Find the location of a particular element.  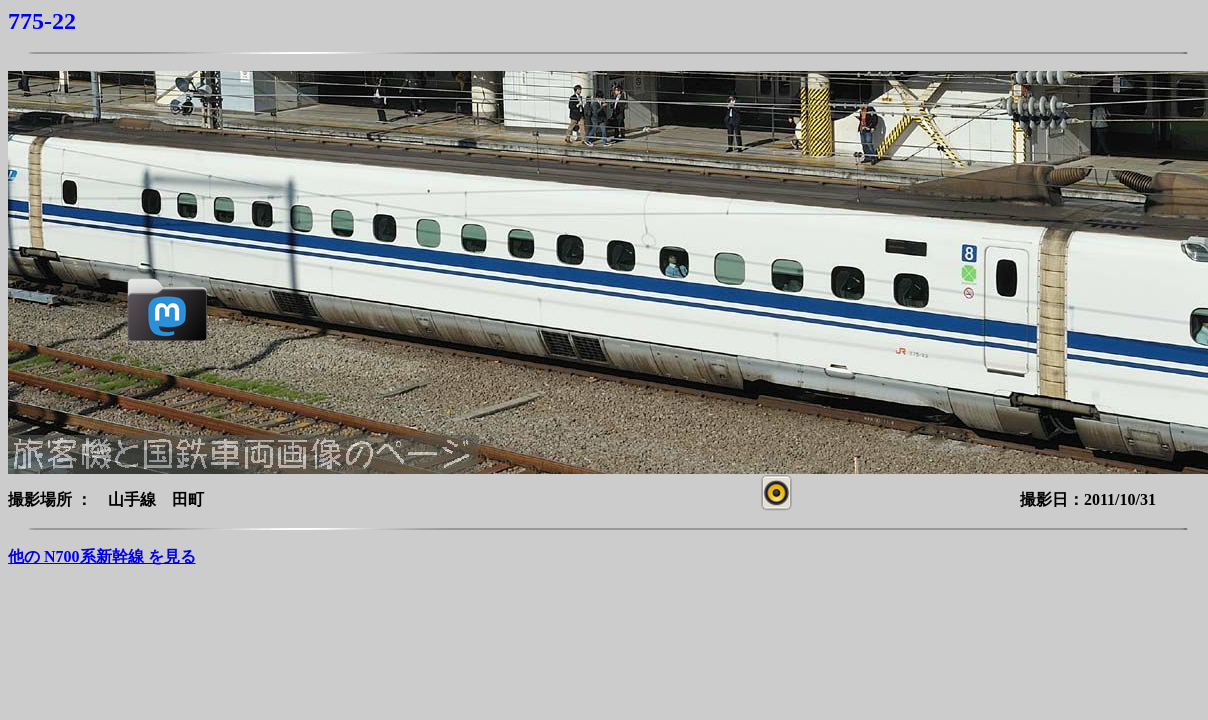

open sound or audio settings panel is located at coordinates (776, 492).